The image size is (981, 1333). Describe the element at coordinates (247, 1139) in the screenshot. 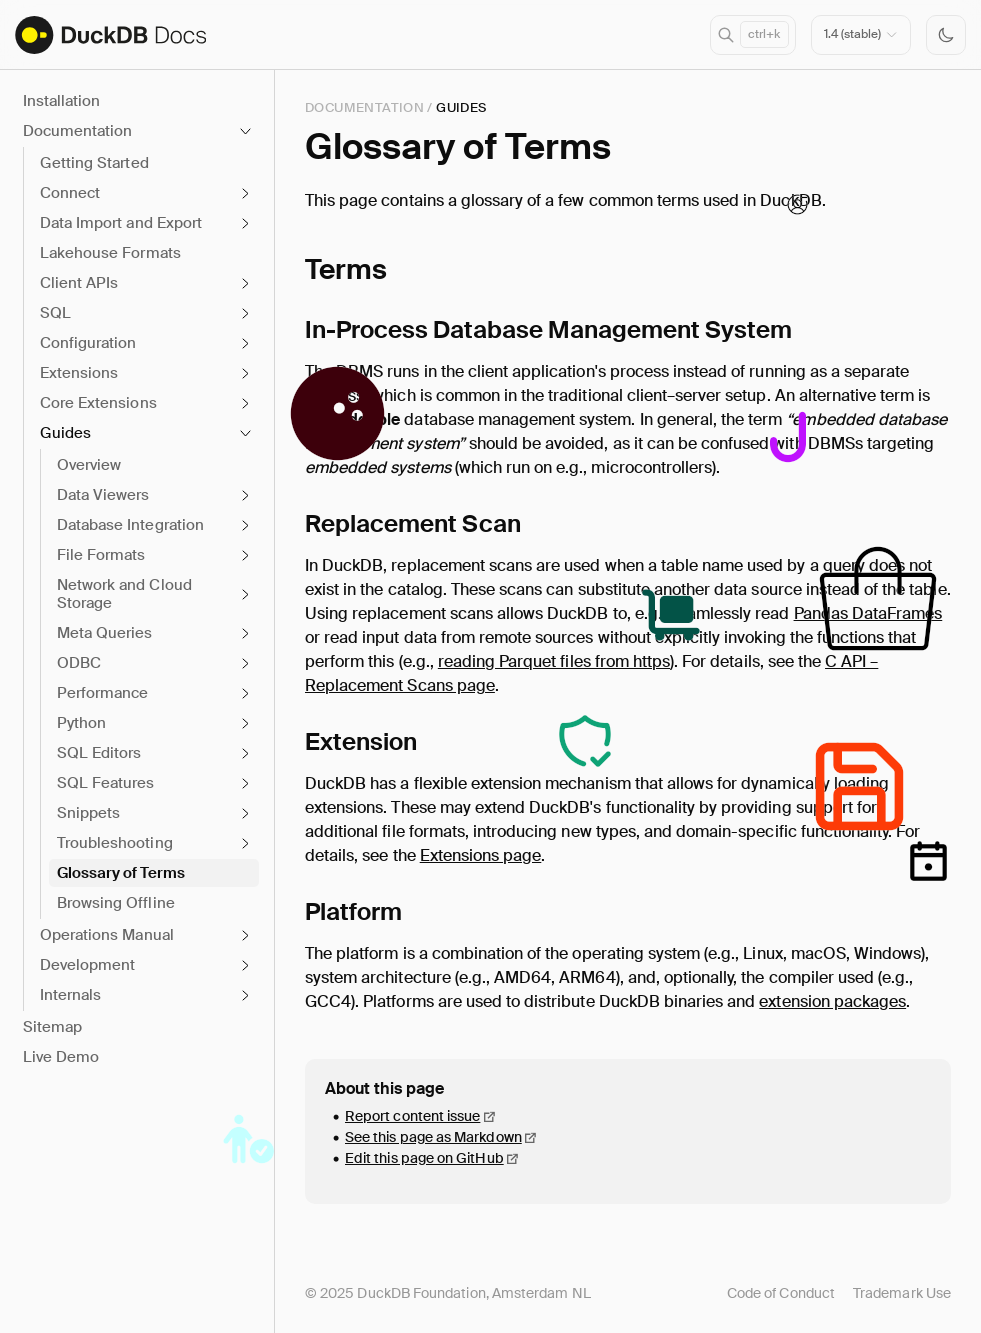

I see `user profile verified` at that location.